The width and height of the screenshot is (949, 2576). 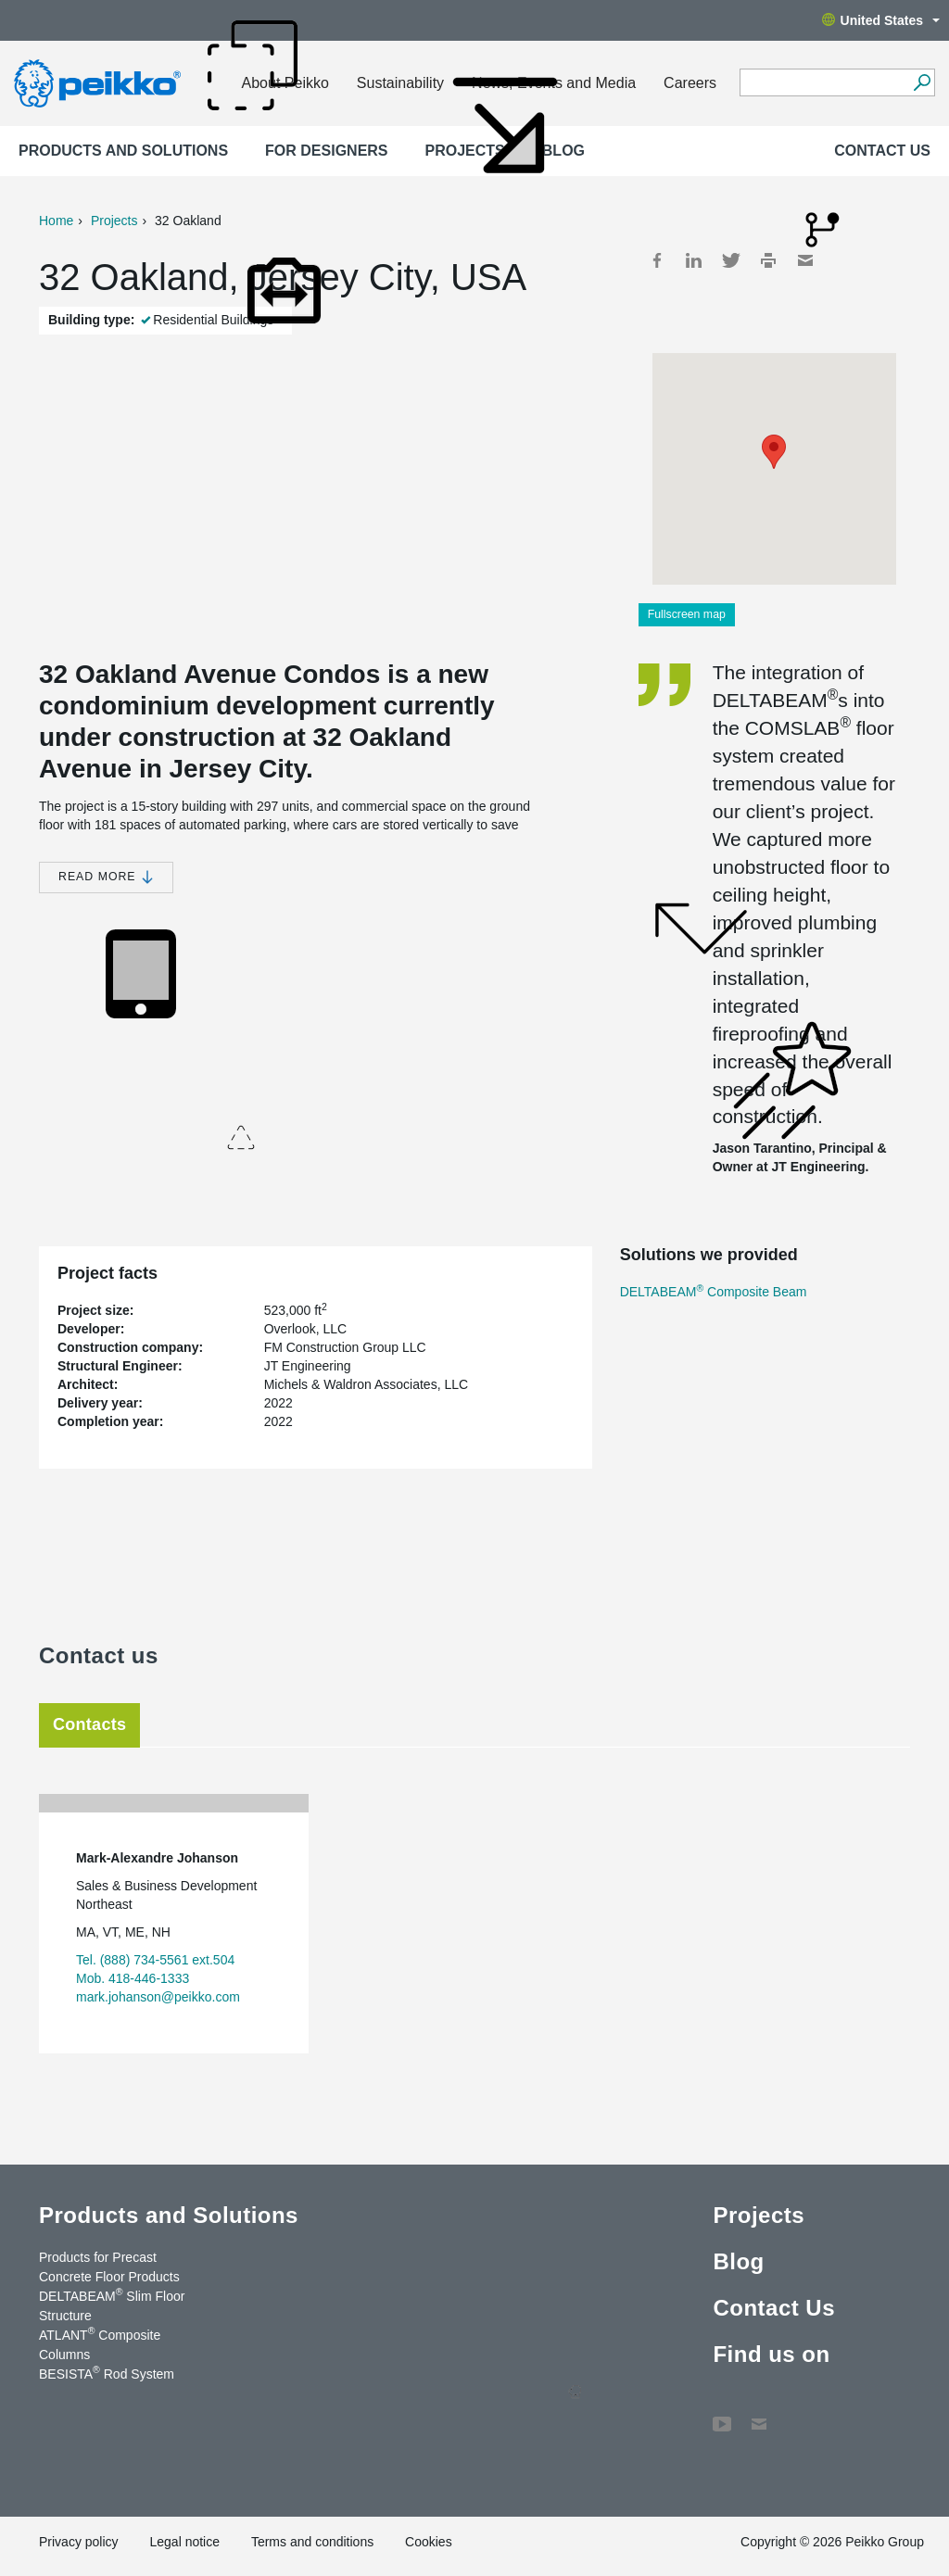 I want to click on access boxing or combat sports content, so click(x=575, y=2392).